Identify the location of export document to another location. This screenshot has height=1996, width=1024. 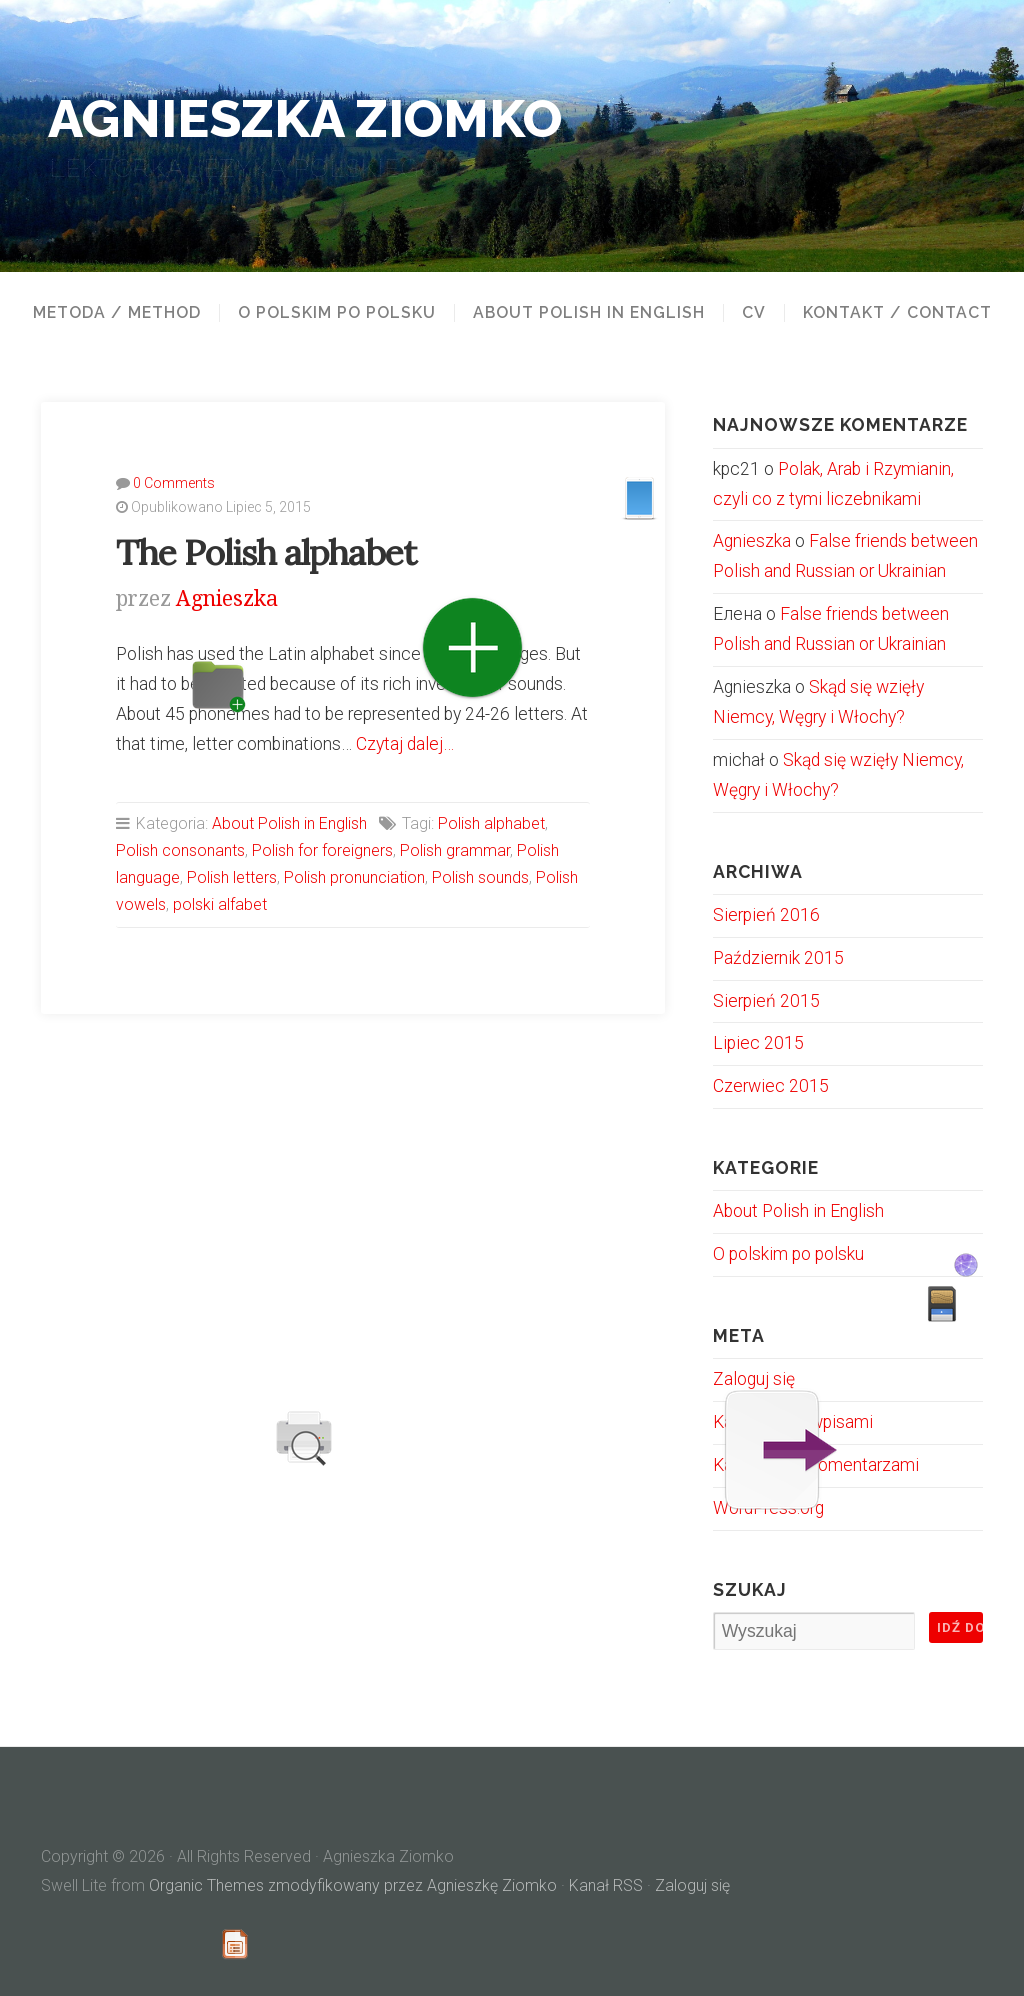
(772, 1450).